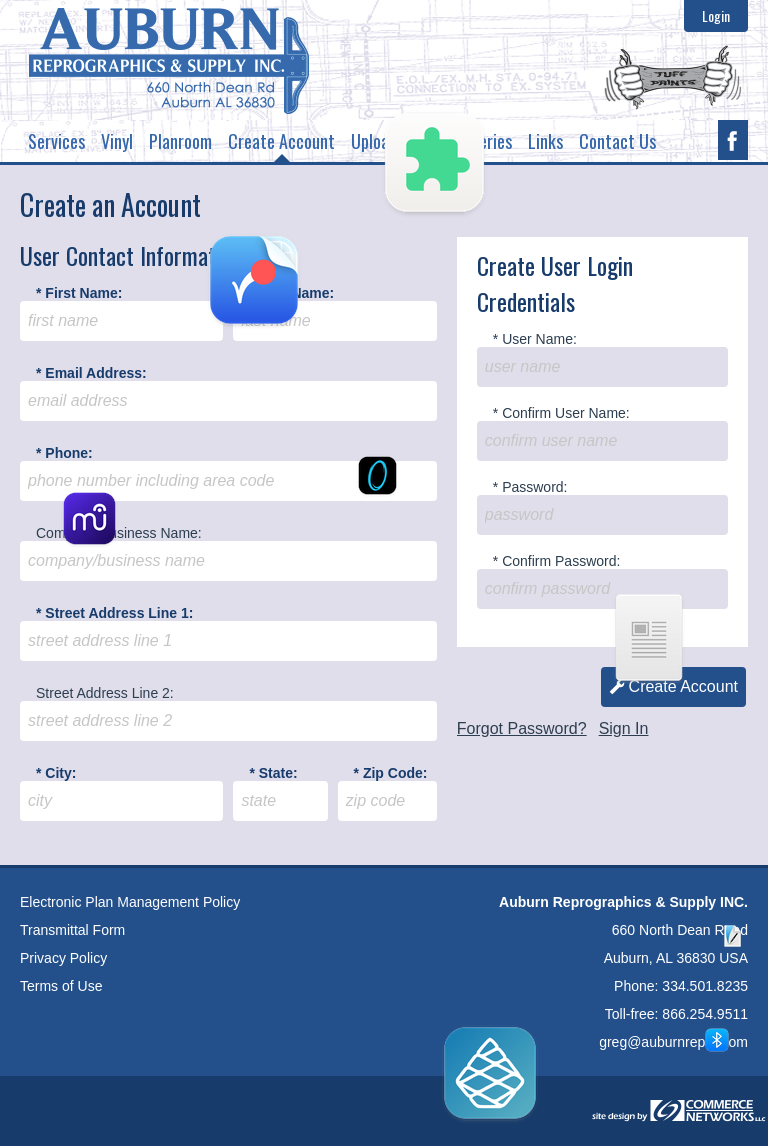  What do you see at coordinates (720, 936) in the screenshot?
I see `a scribus document file` at bounding box center [720, 936].